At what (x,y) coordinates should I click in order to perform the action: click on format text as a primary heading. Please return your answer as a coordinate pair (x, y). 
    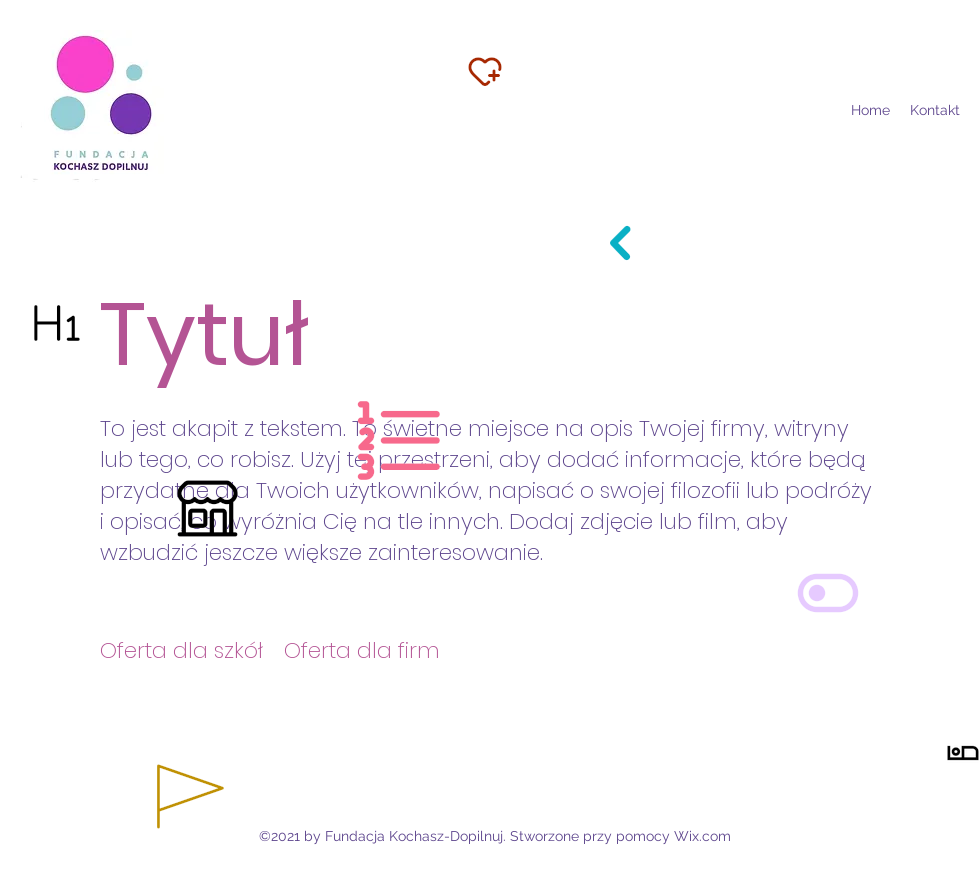
    Looking at the image, I should click on (57, 323).